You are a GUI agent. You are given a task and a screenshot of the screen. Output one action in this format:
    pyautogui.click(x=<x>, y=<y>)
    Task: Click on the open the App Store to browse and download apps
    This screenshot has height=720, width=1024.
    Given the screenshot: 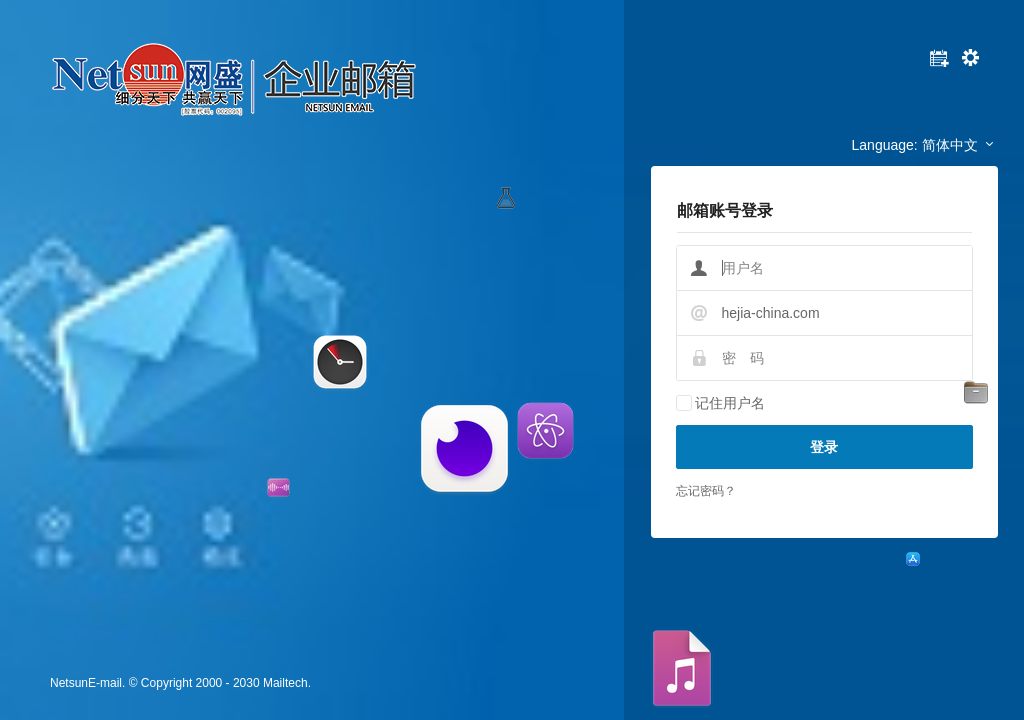 What is the action you would take?
    pyautogui.click(x=913, y=559)
    